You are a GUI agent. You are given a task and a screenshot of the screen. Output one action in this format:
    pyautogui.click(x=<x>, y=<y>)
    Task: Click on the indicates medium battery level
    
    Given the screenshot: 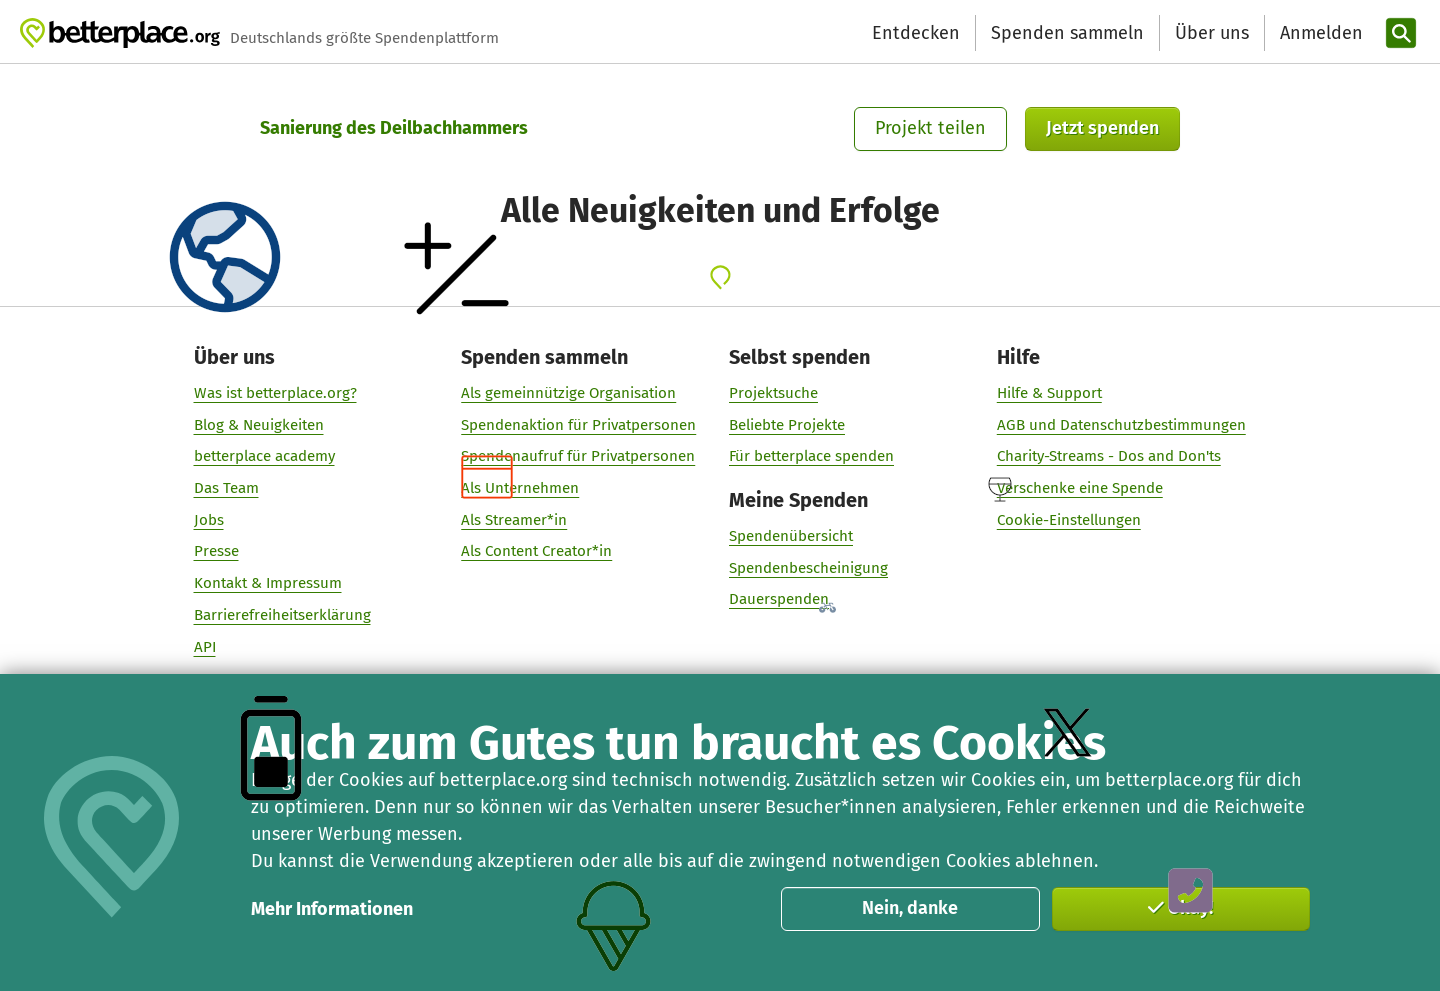 What is the action you would take?
    pyautogui.click(x=271, y=750)
    